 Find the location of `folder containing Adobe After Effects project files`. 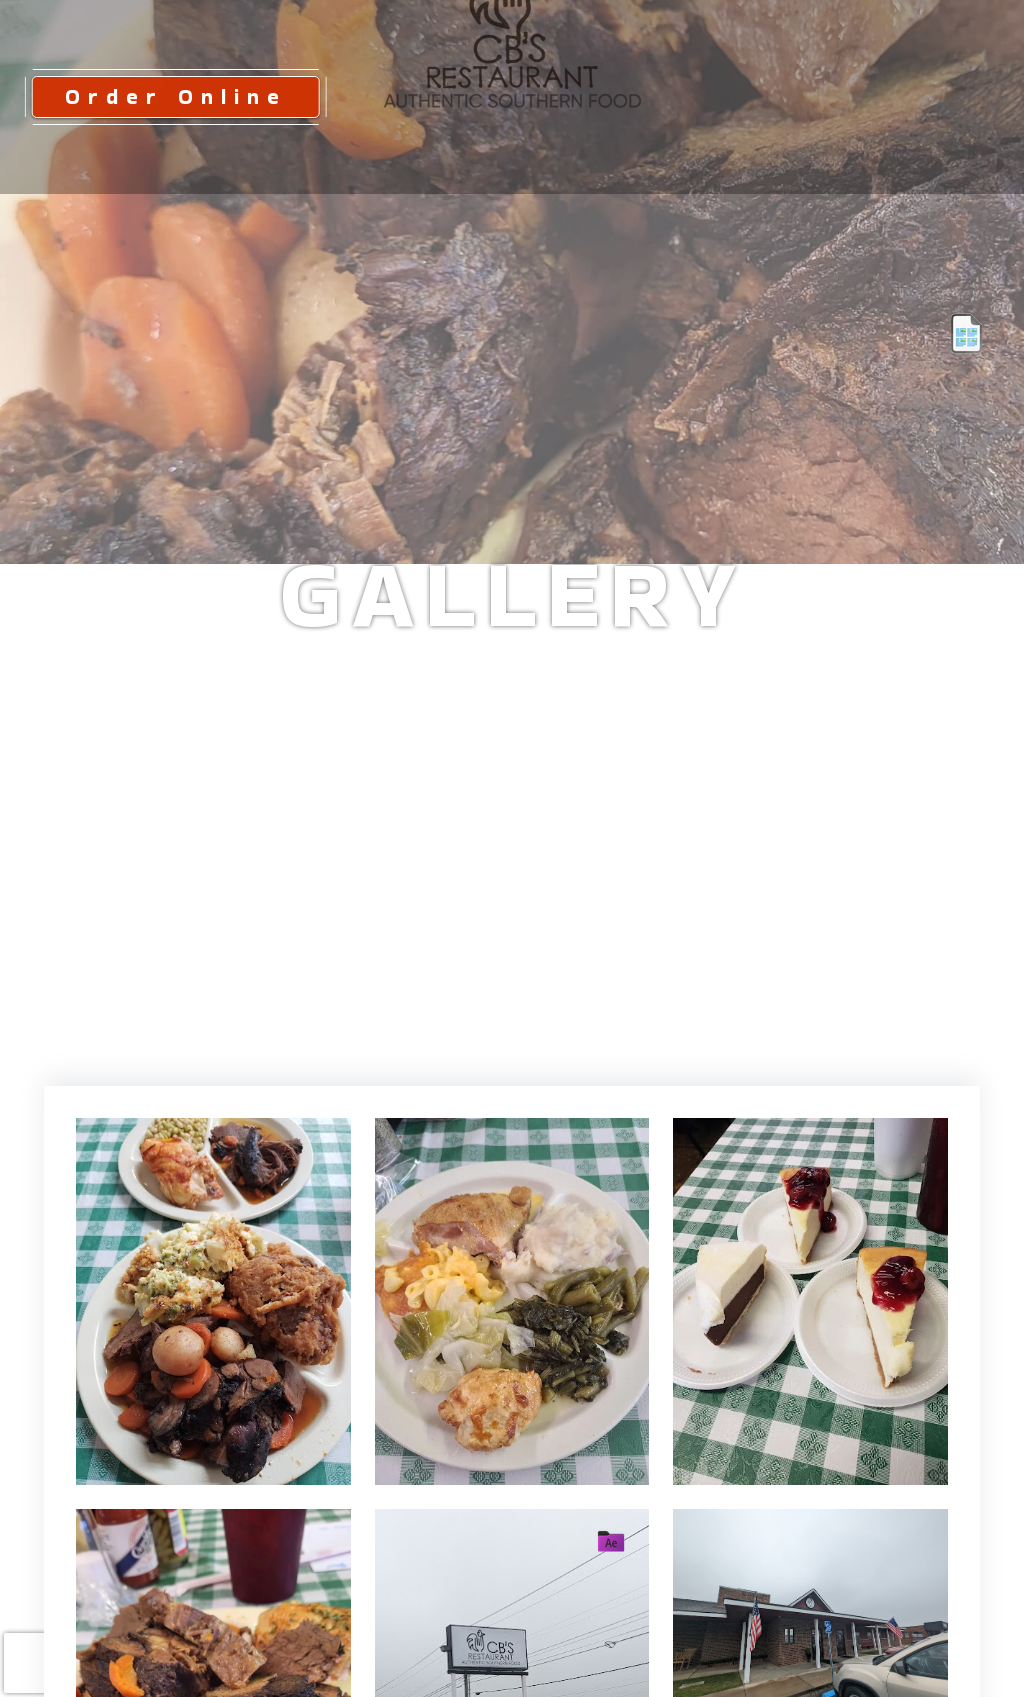

folder containing Adobe After Effects project files is located at coordinates (611, 1542).